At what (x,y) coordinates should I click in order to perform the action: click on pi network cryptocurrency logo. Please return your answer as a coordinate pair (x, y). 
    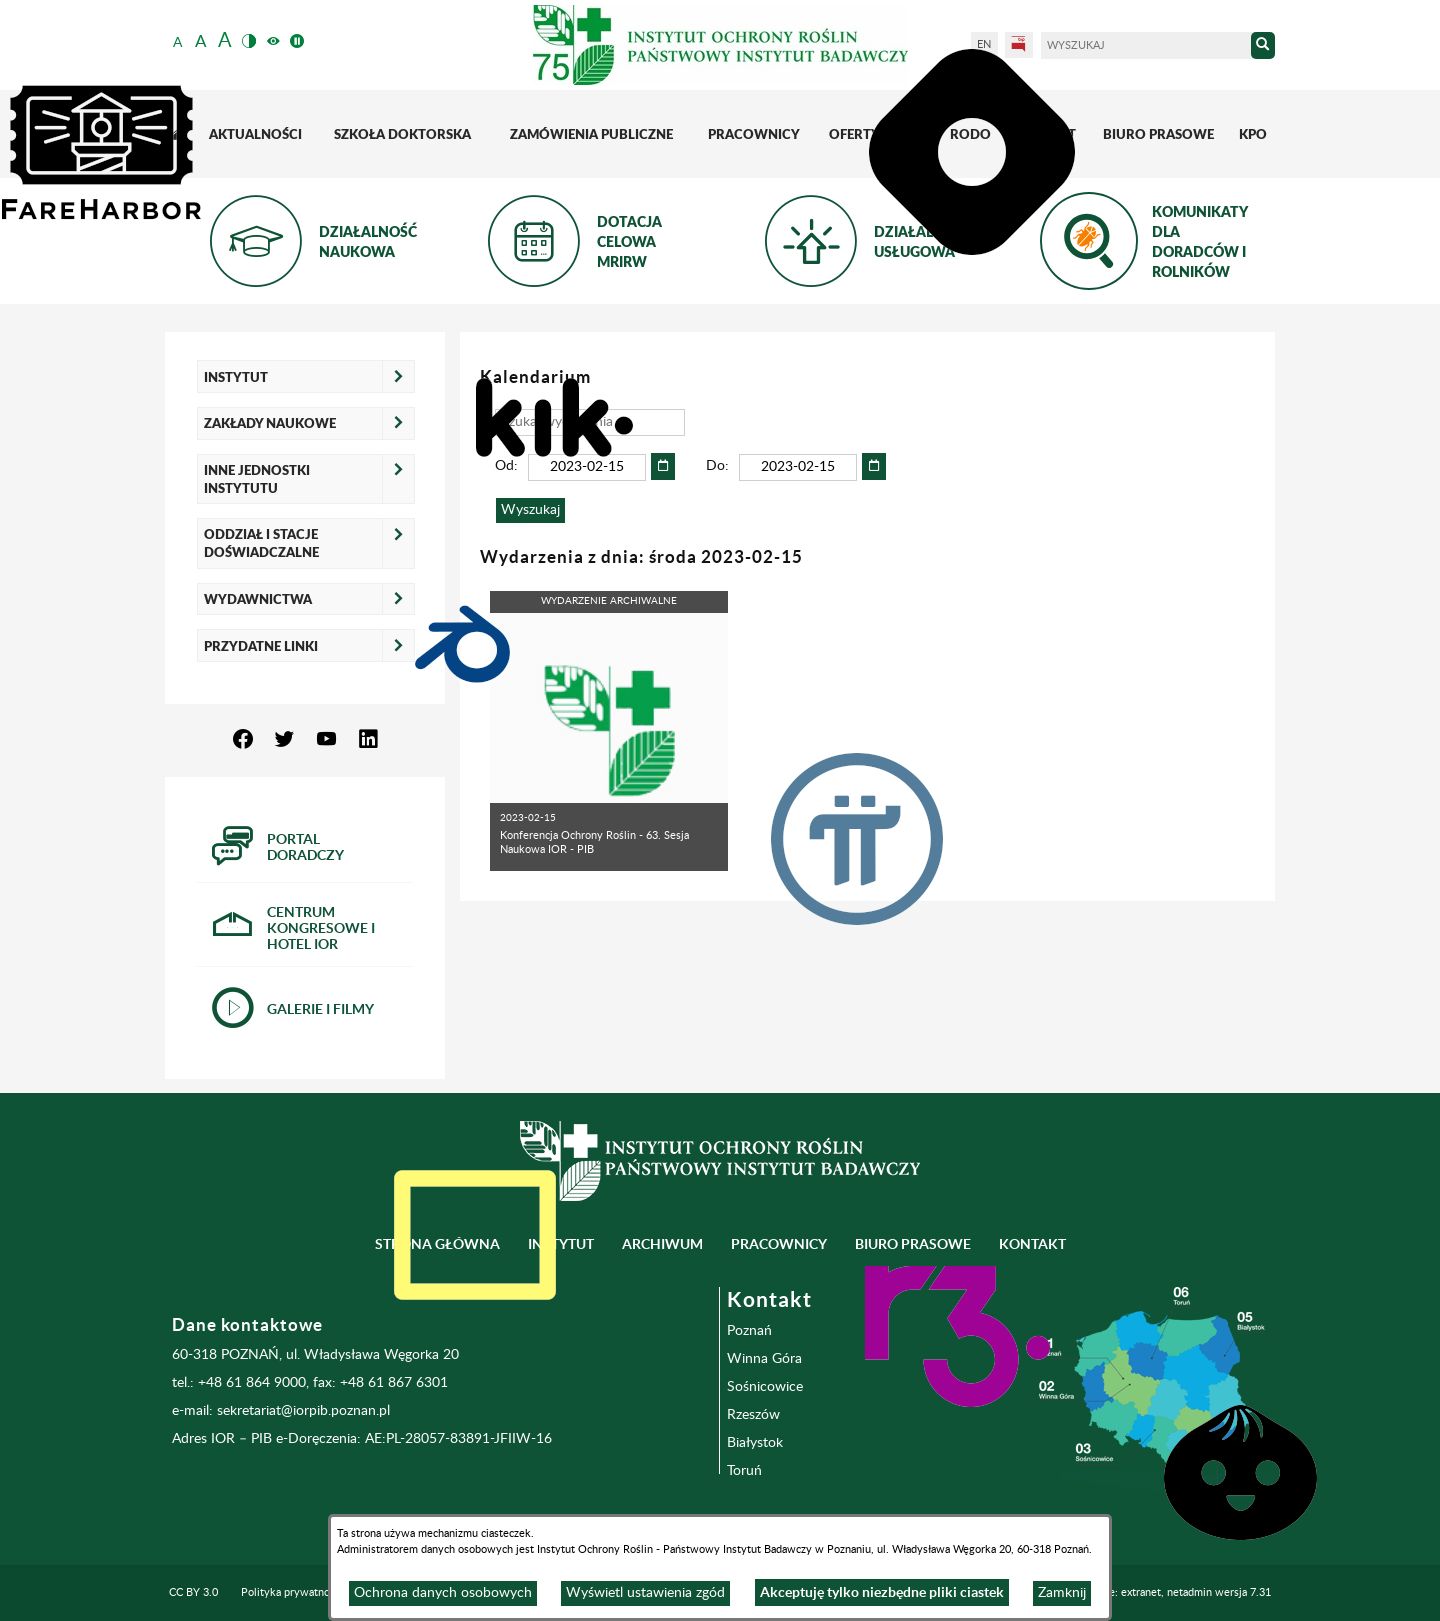
    Looking at the image, I should click on (857, 839).